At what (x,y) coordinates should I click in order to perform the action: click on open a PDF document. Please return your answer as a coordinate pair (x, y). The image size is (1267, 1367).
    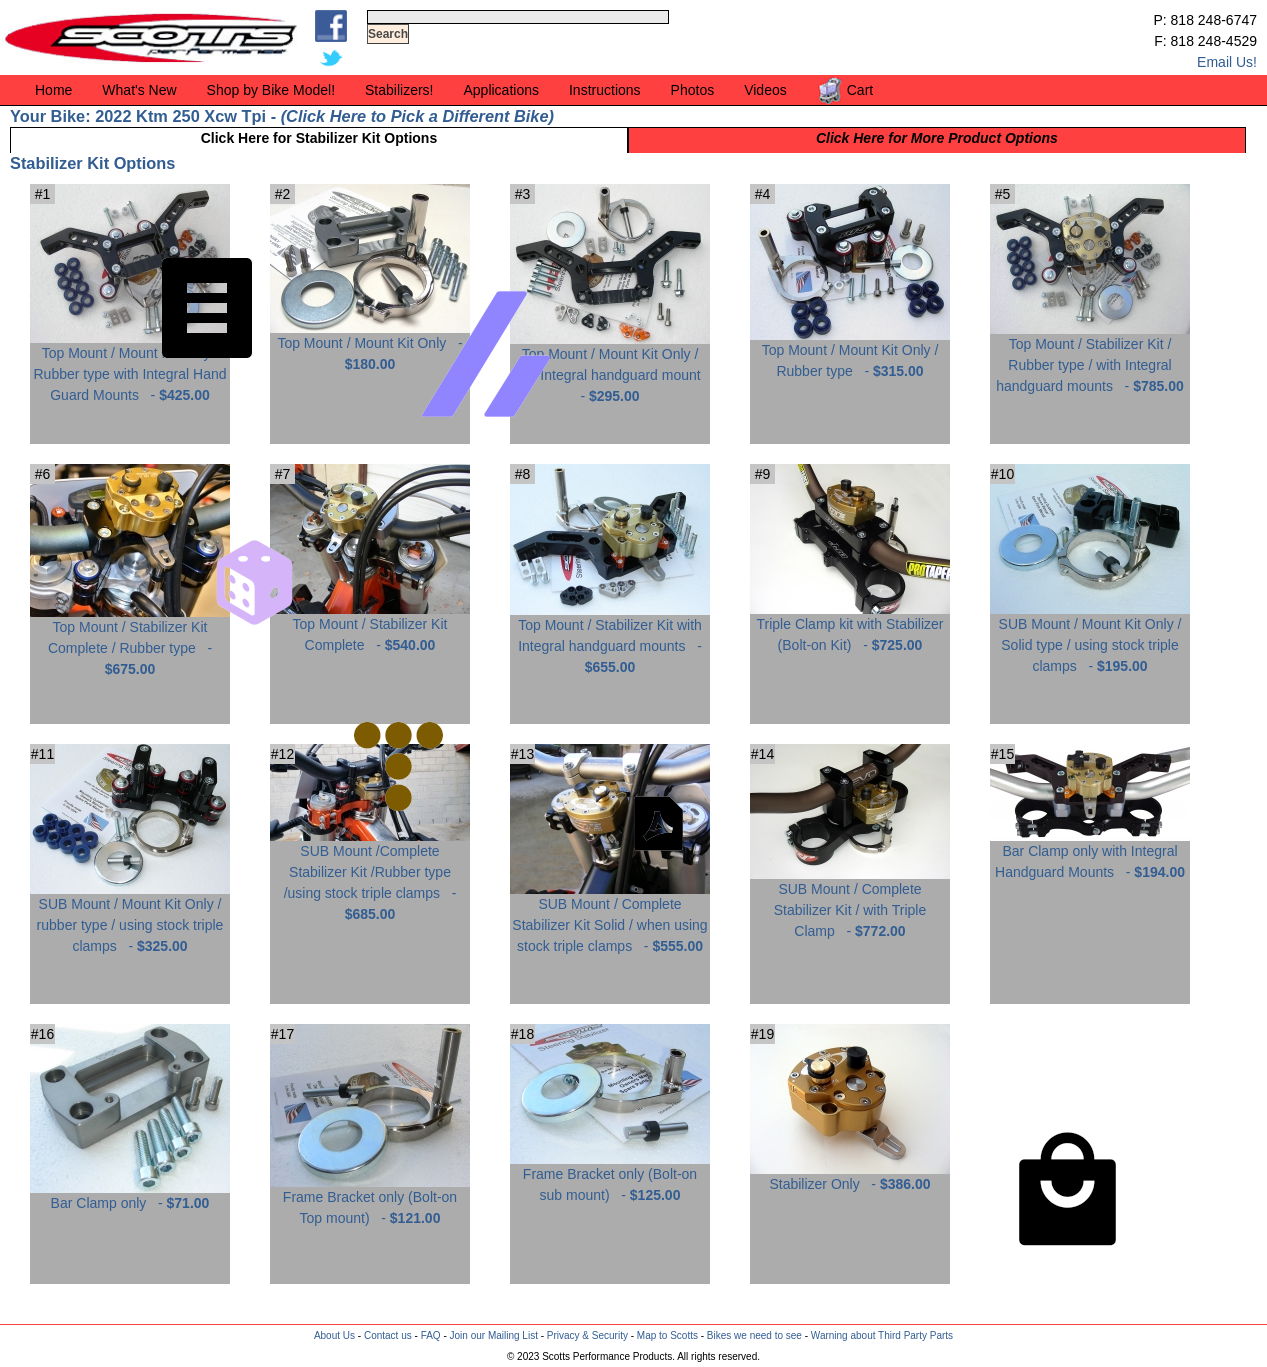
    Looking at the image, I should click on (658, 823).